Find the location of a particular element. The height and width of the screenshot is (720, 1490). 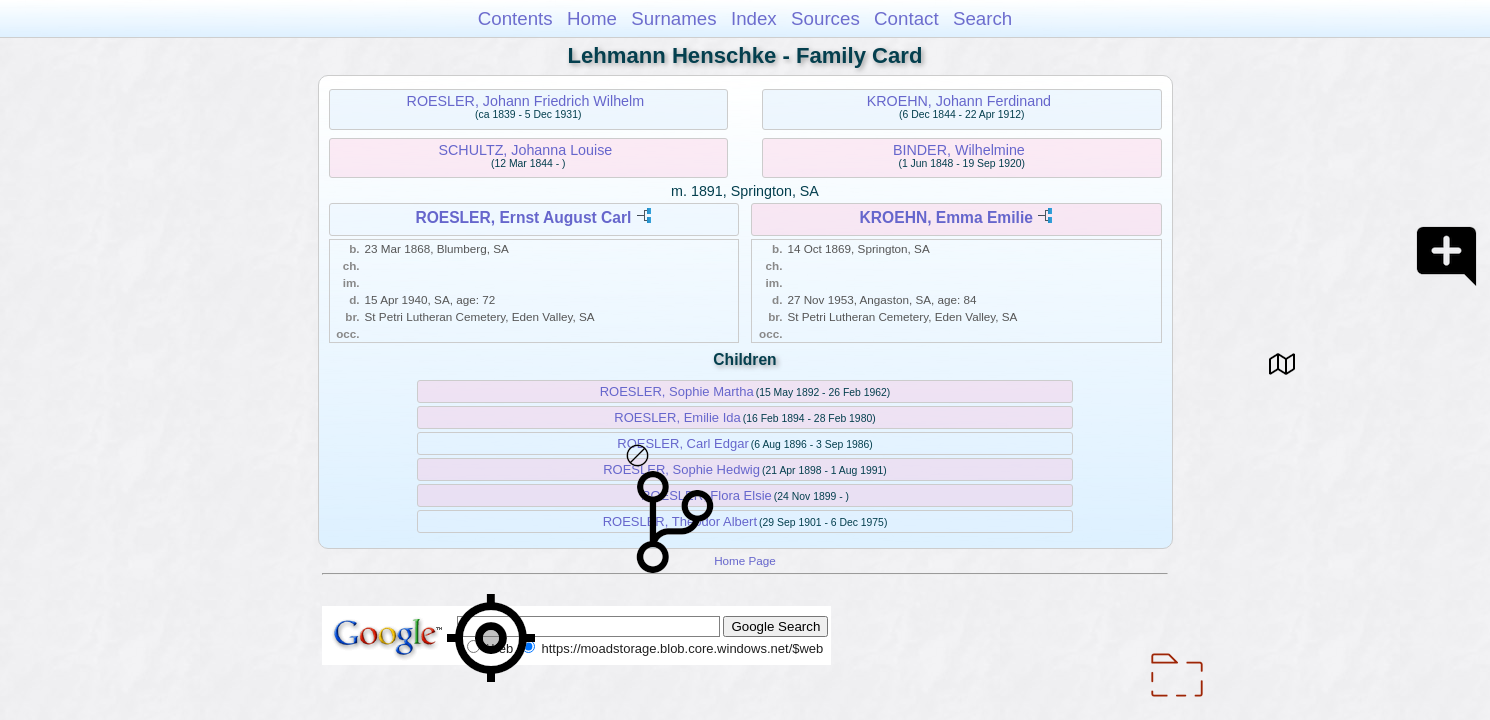

view map or location is located at coordinates (1282, 364).